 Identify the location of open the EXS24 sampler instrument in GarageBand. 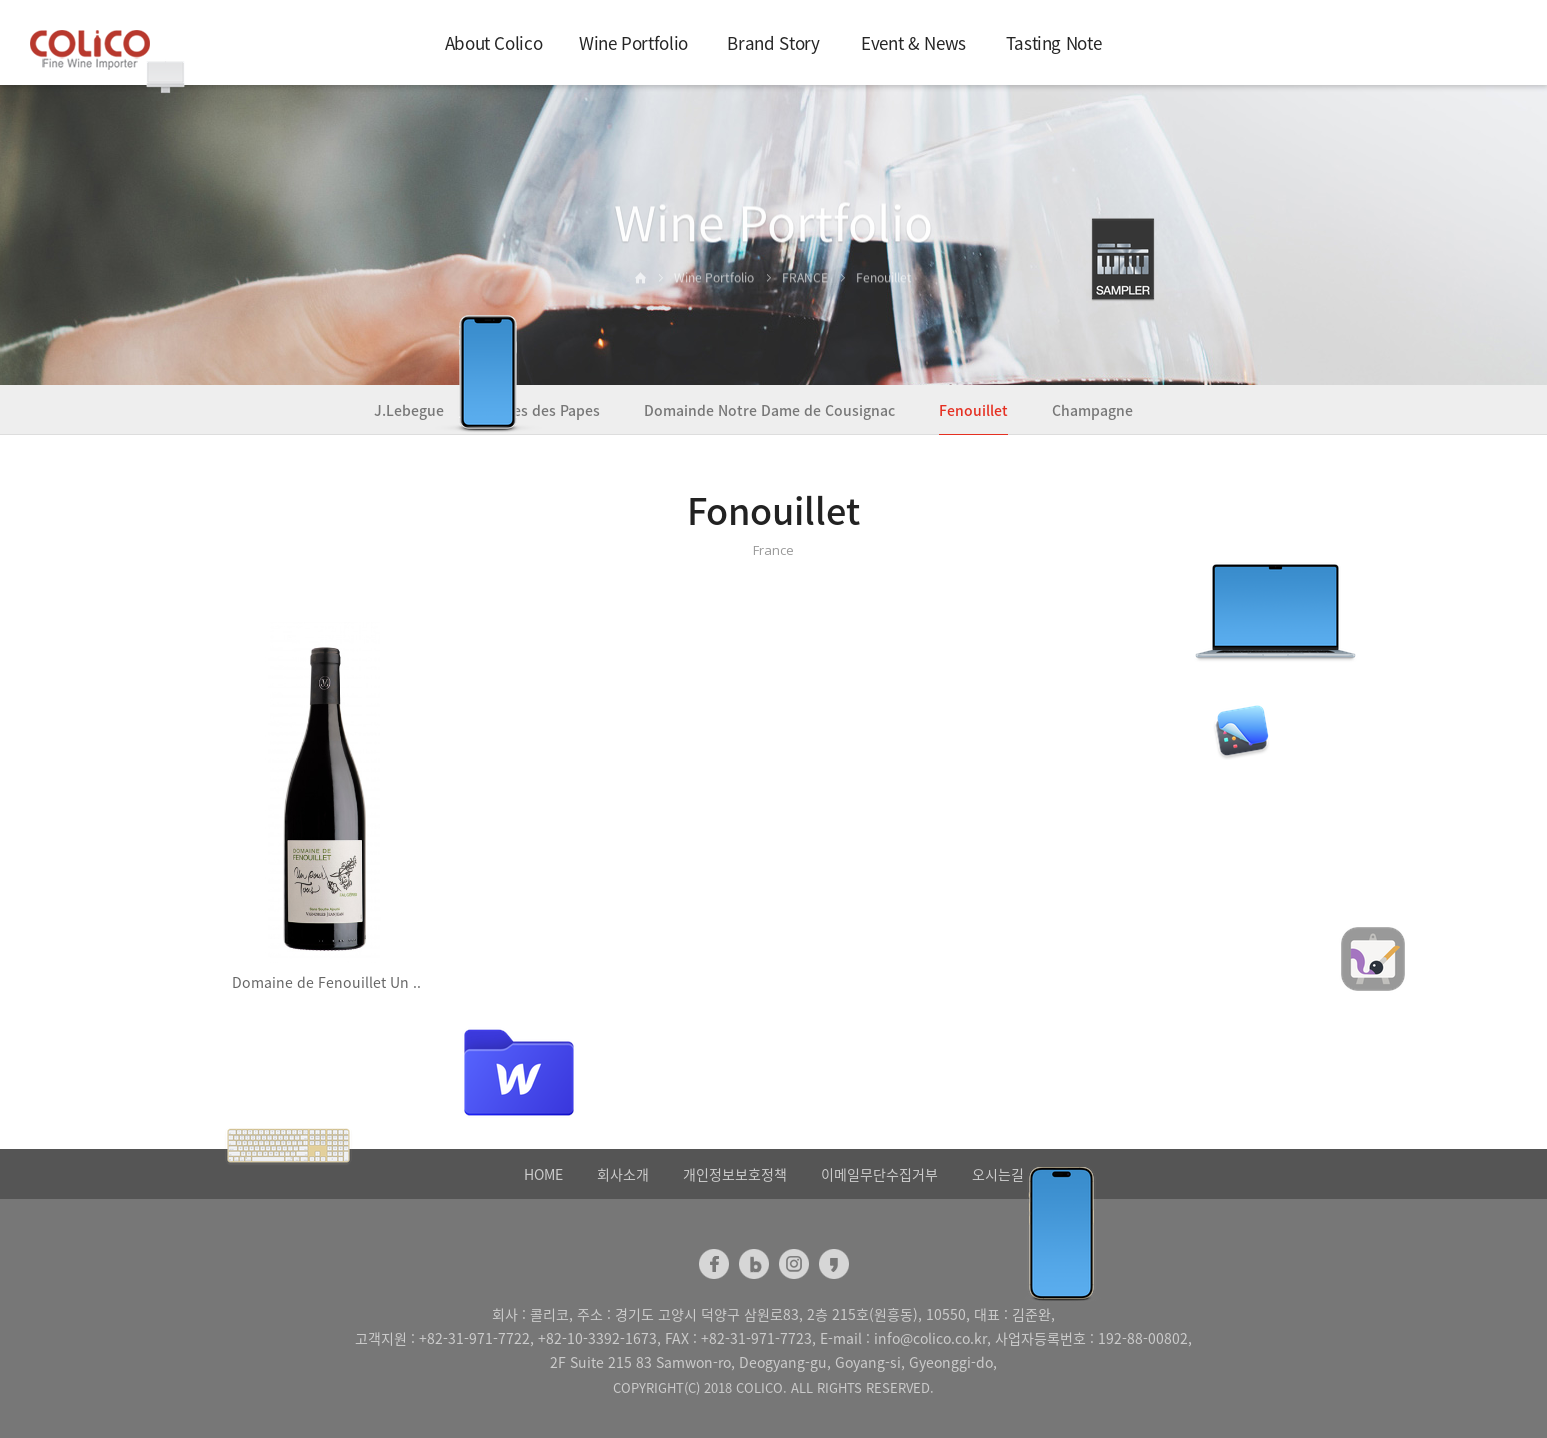
(1123, 261).